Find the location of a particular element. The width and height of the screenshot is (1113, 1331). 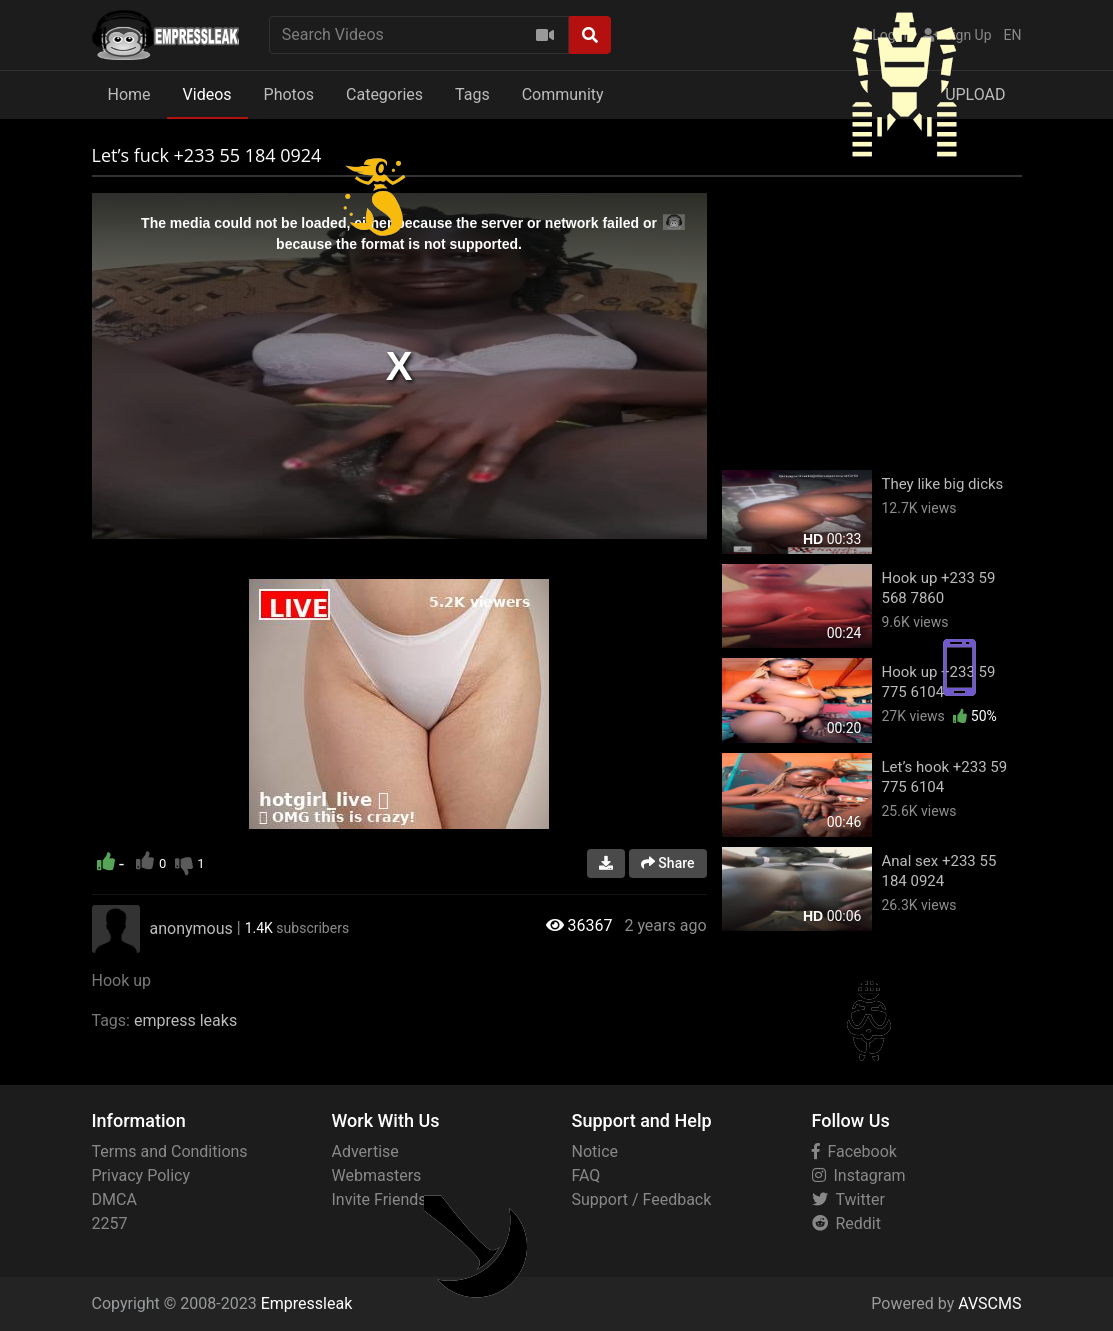

select crescent blade weapon in game inventory is located at coordinates (475, 1246).